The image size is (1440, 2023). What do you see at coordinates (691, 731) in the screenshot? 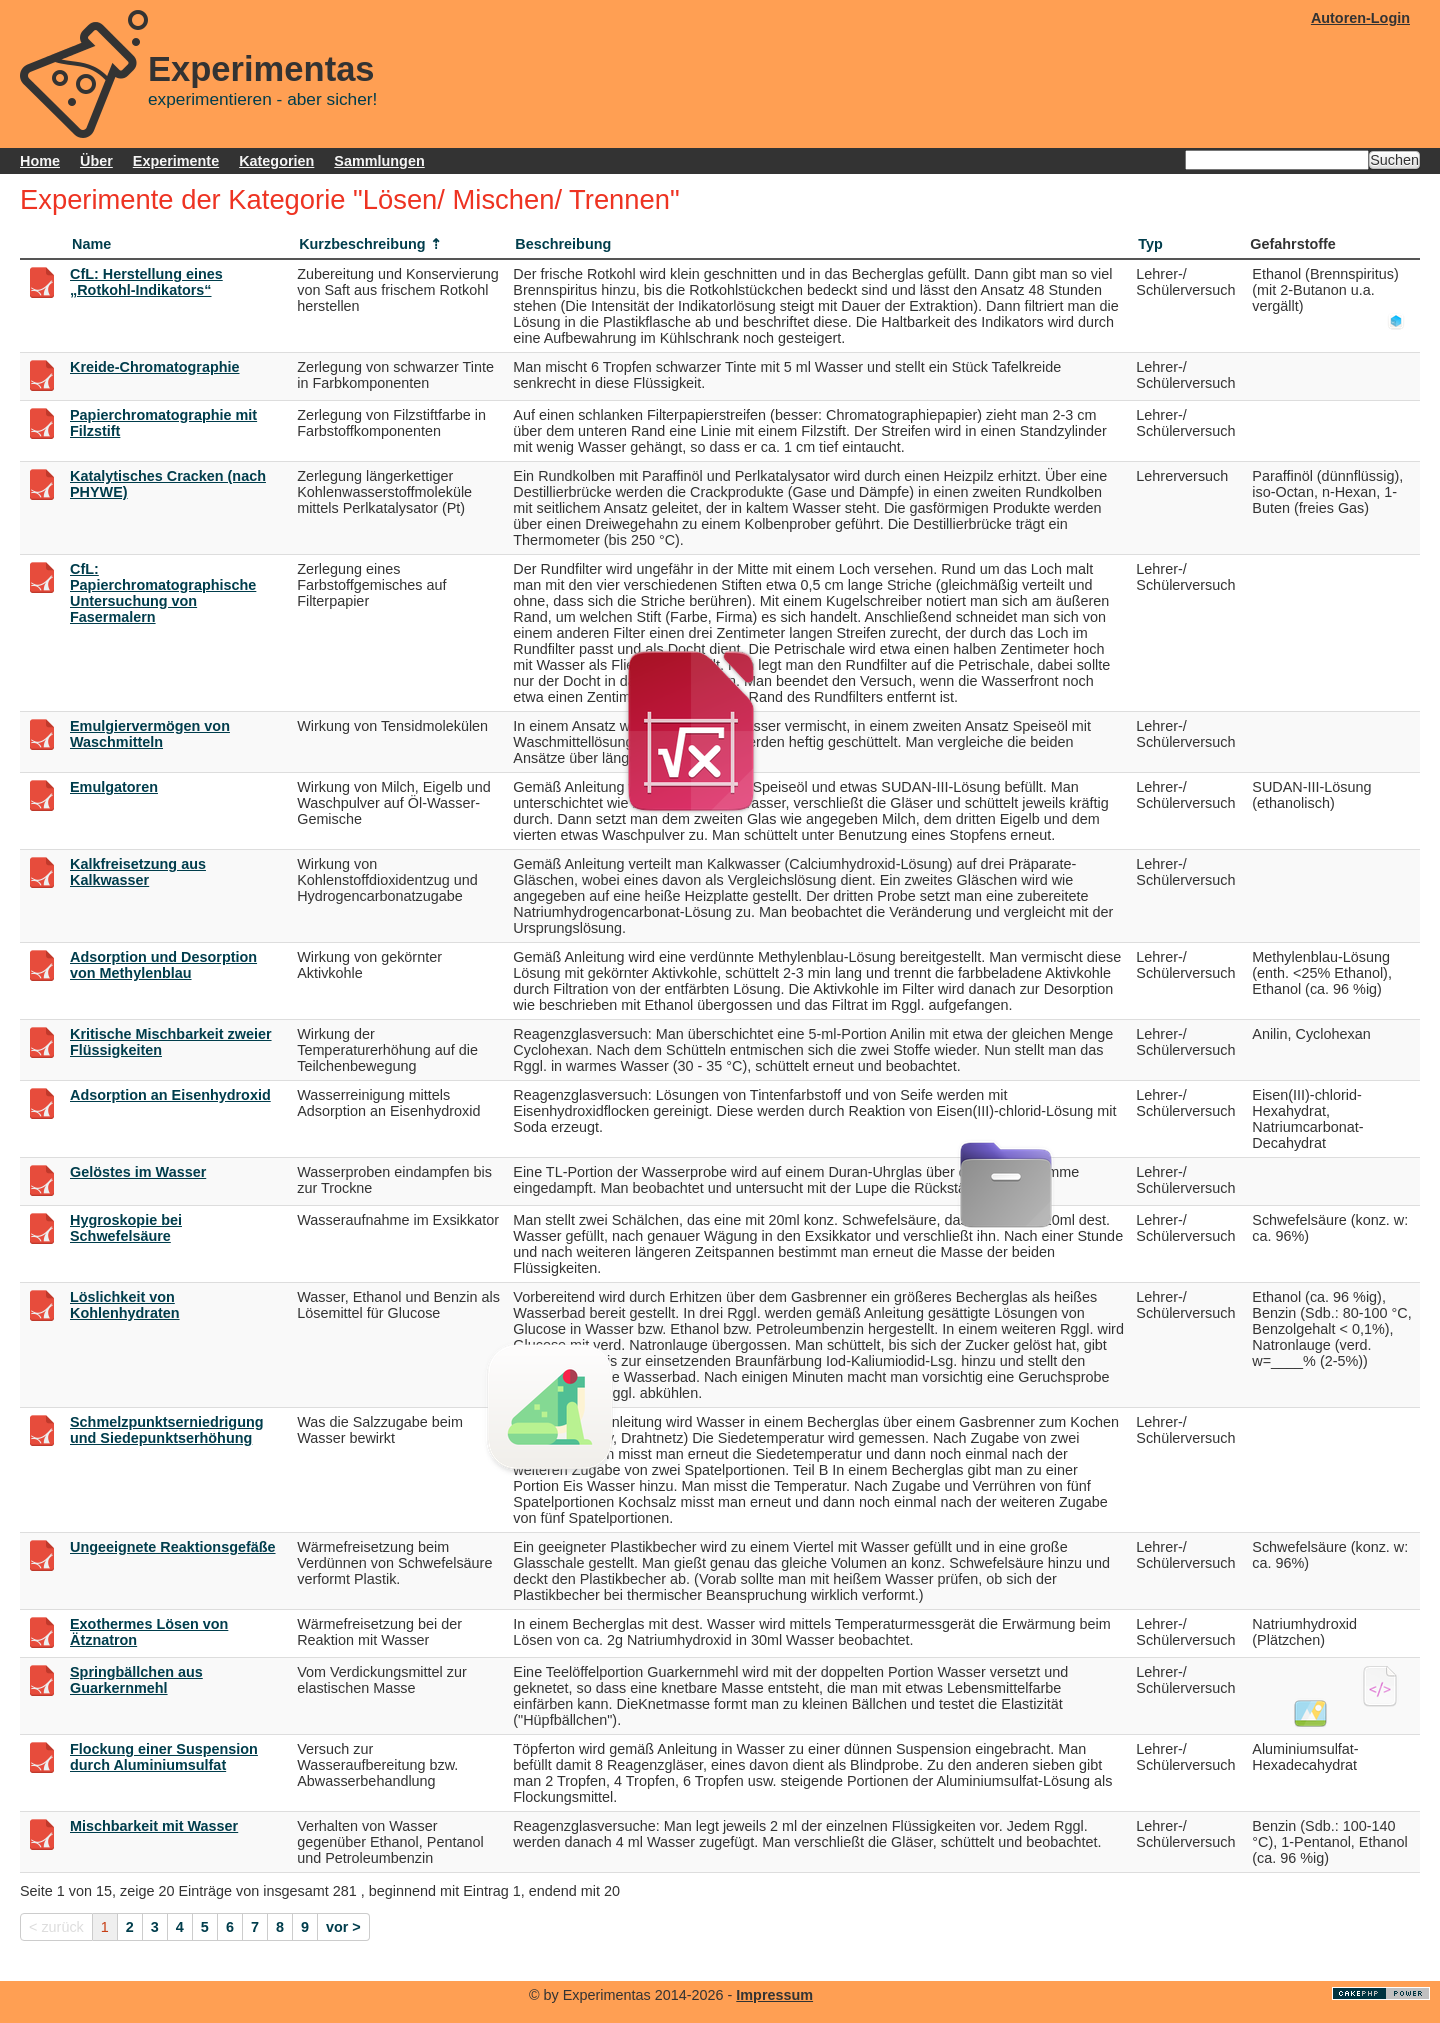
I see `open LibreOffice Math formula editor` at bounding box center [691, 731].